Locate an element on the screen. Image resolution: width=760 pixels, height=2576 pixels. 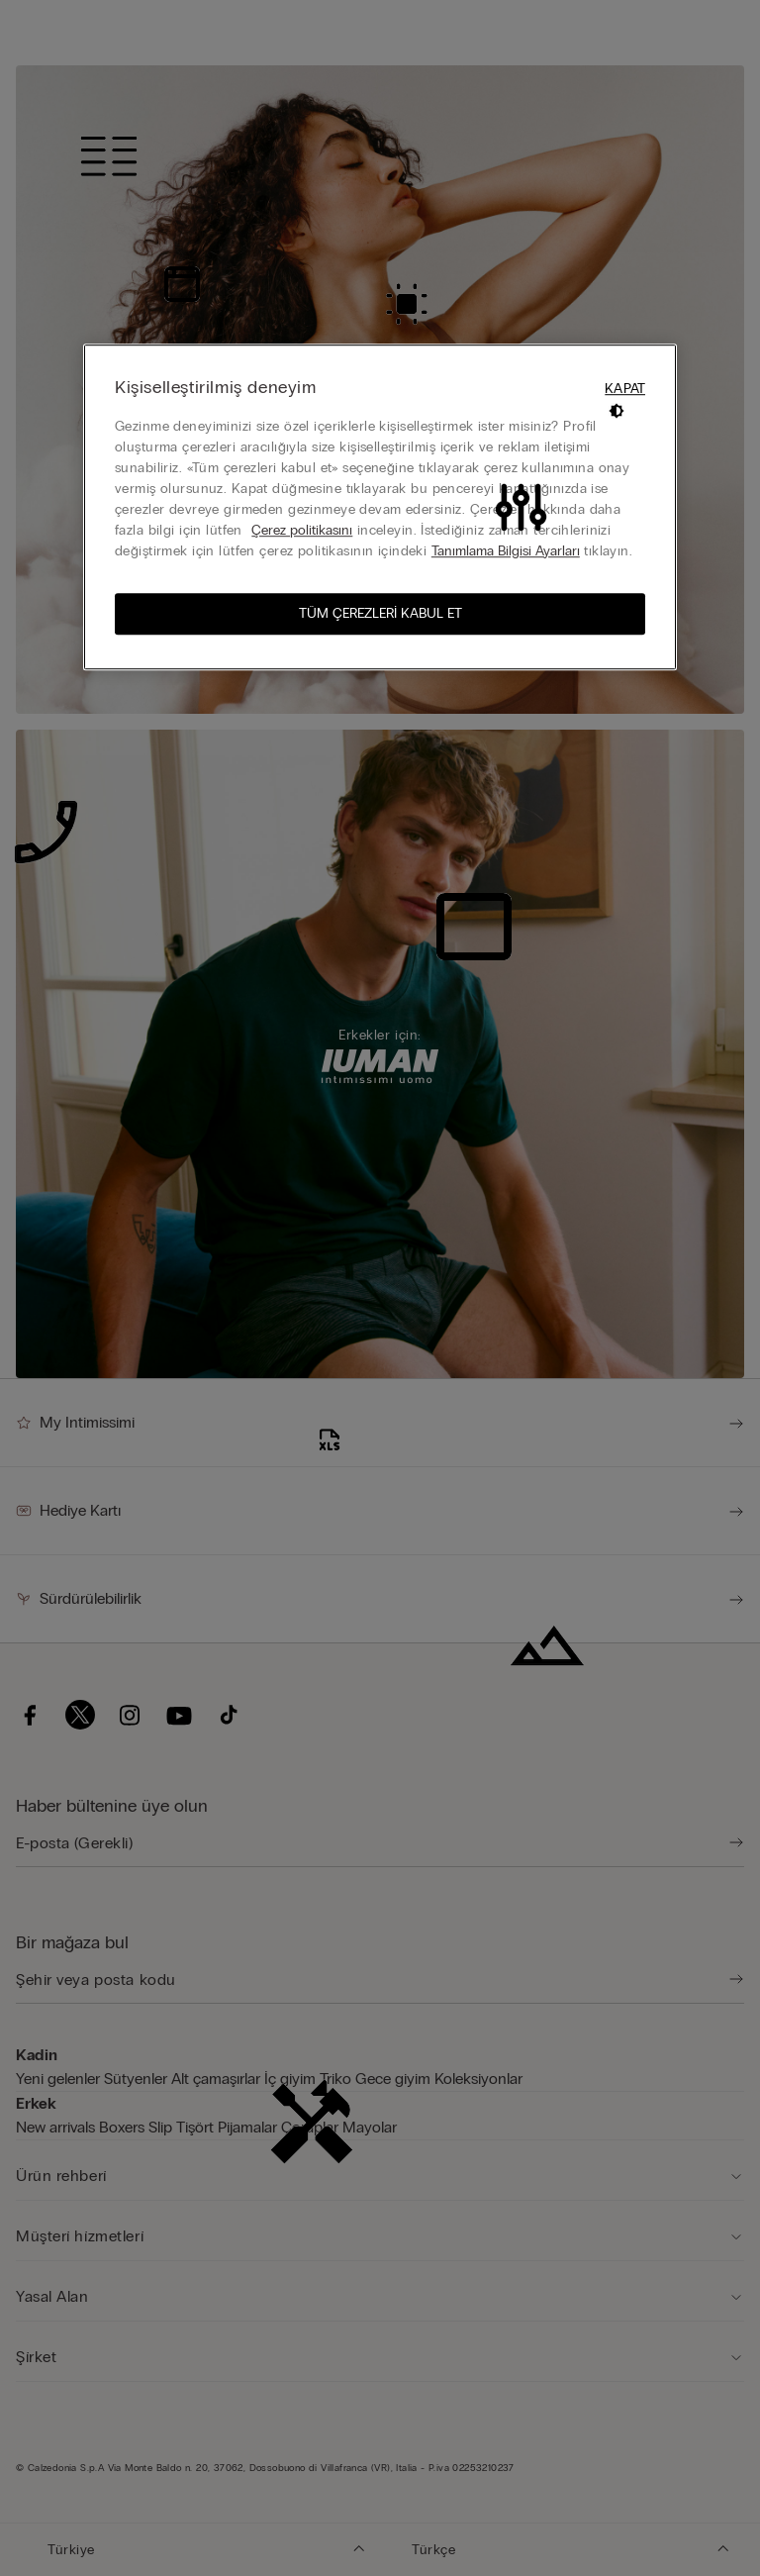
crop image to 3:2 aspect ratio is located at coordinates (474, 927).